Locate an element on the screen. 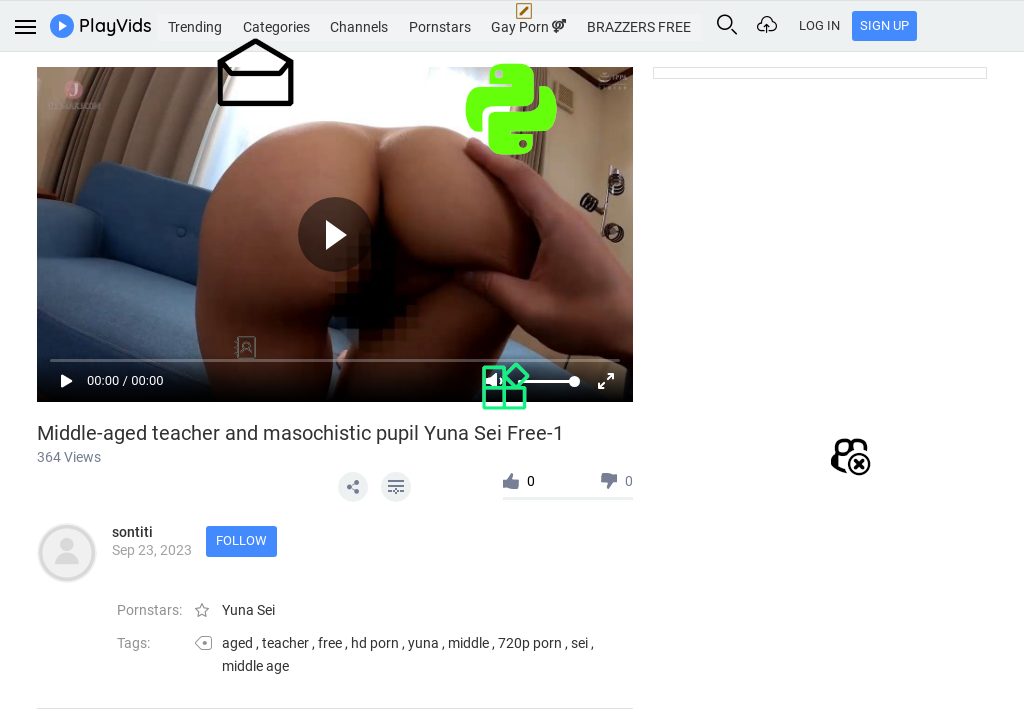 The height and width of the screenshot is (720, 1024). indicates a file ignored in diff comparison is located at coordinates (524, 11).